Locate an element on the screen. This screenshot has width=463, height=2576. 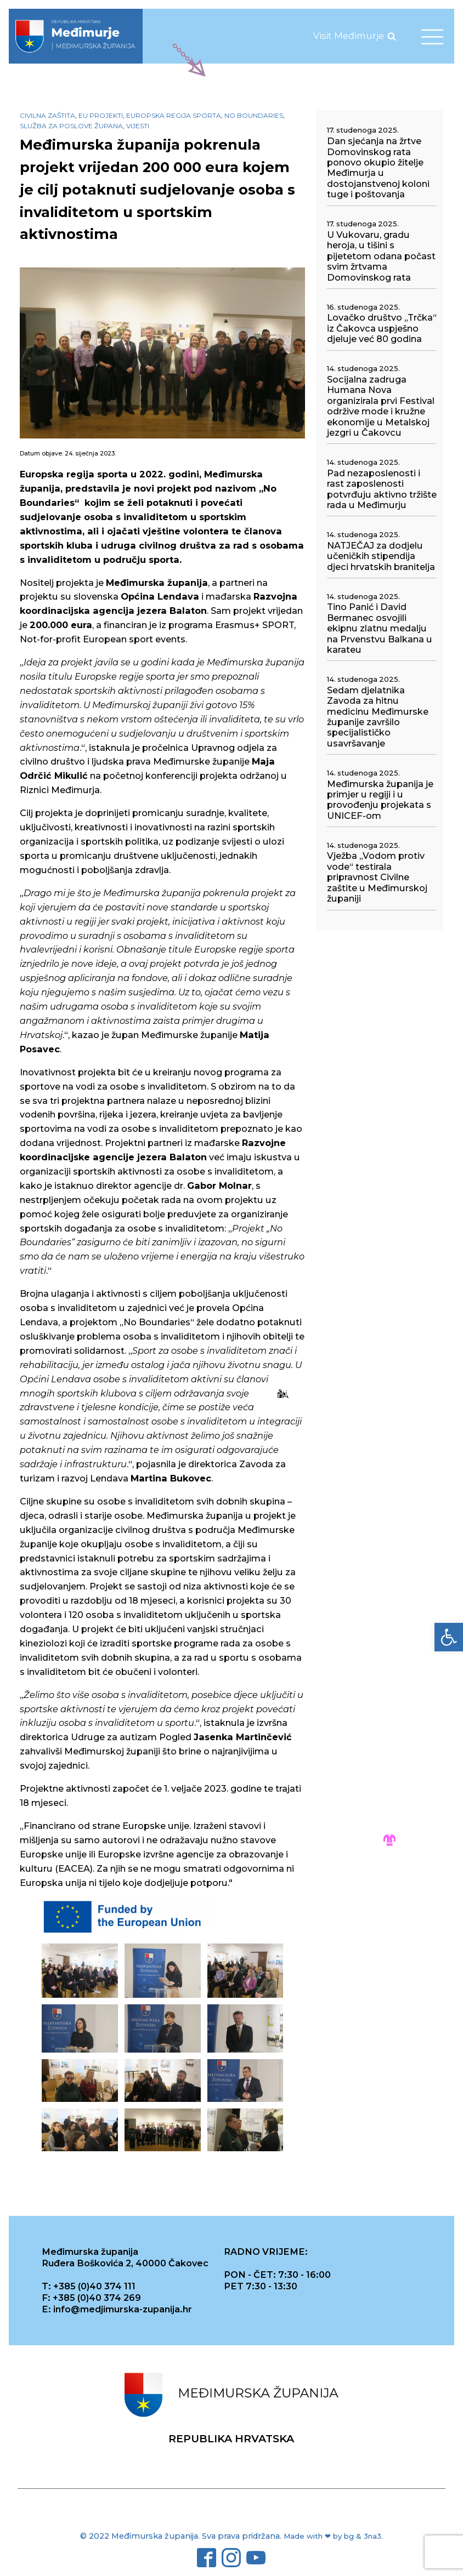
construction or demolition in progress is located at coordinates (283, 1394).